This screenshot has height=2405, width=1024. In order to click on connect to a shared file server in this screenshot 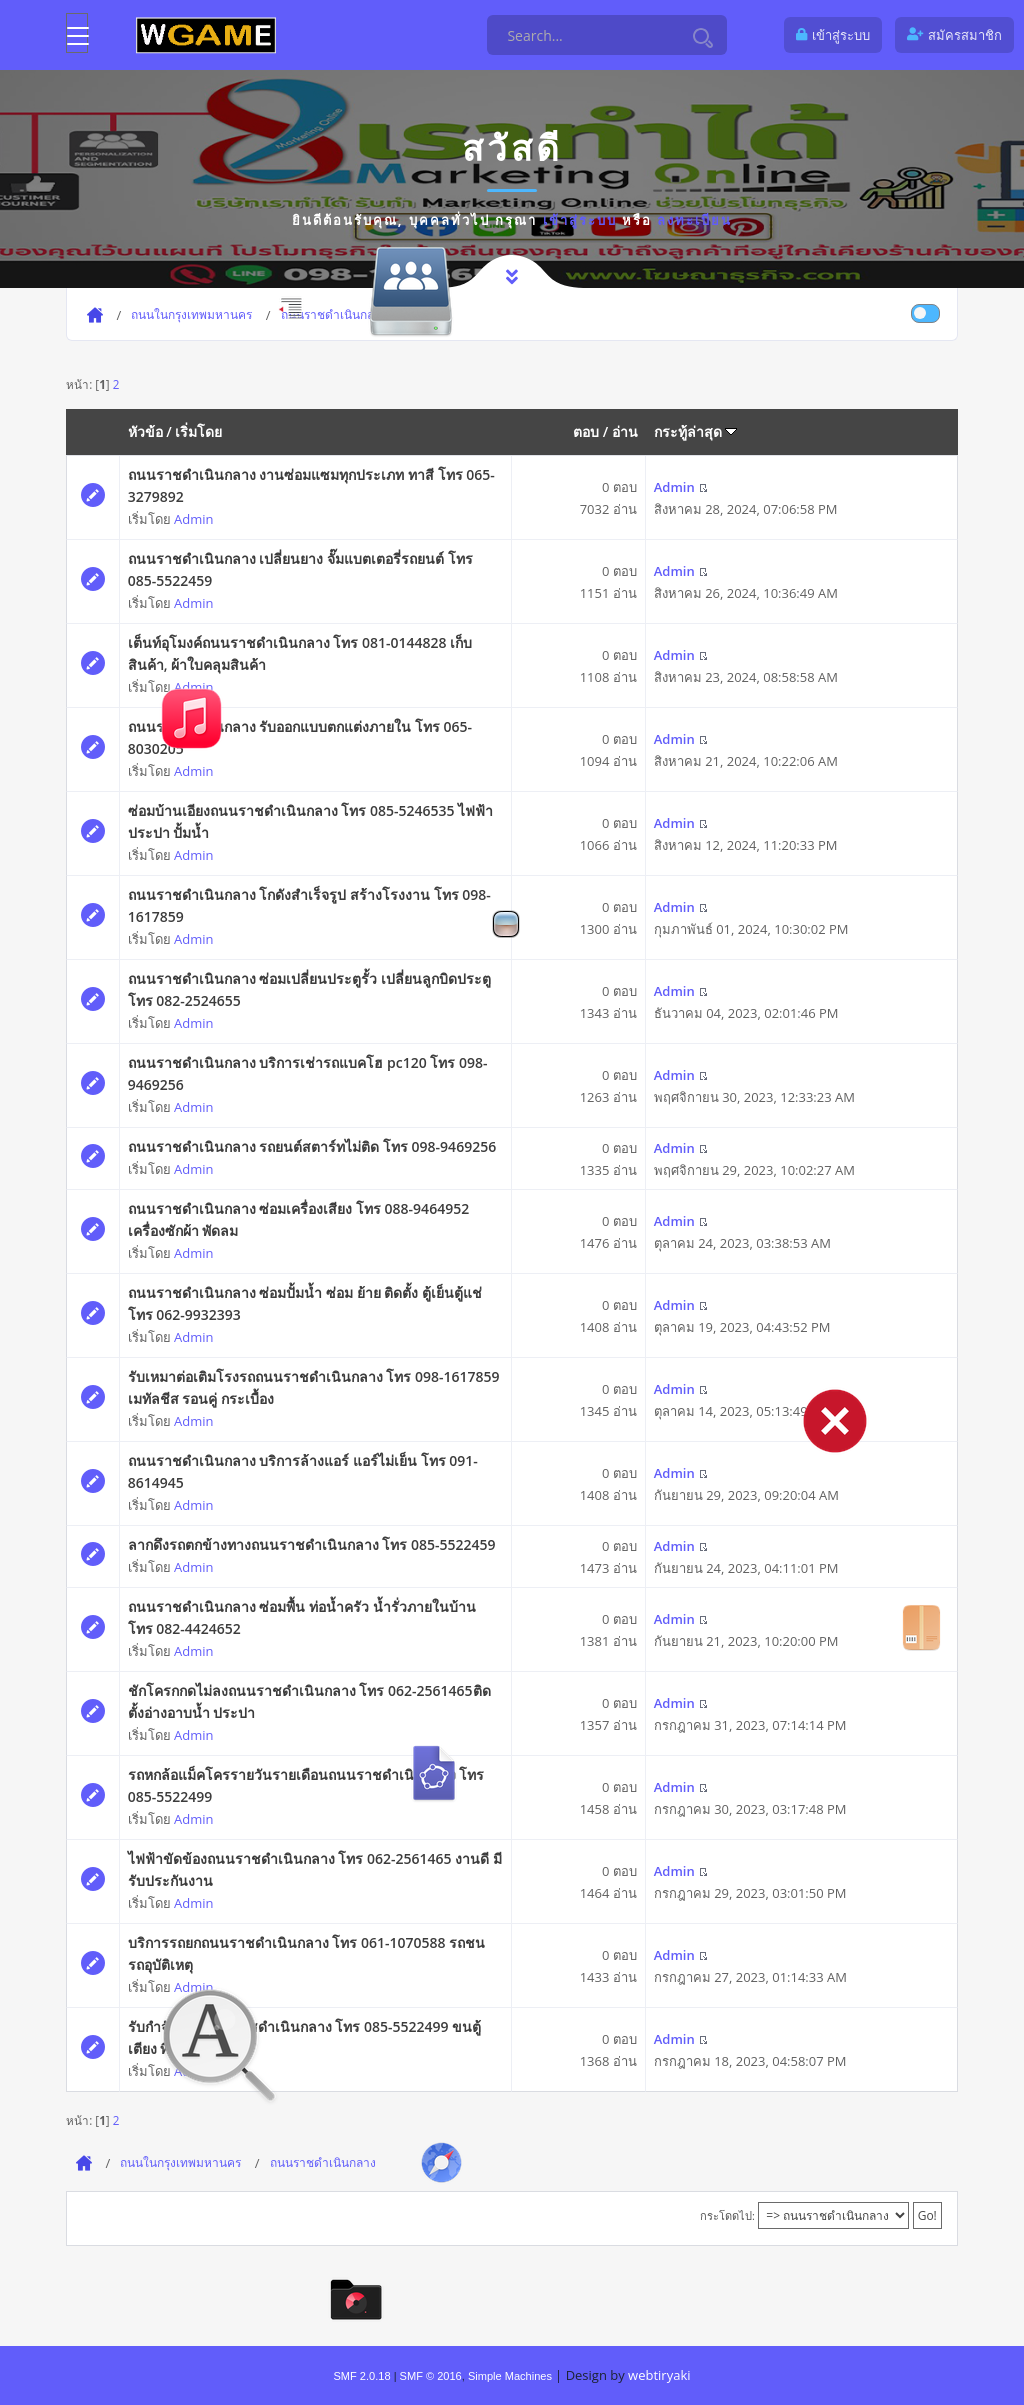, I will do `click(411, 293)`.